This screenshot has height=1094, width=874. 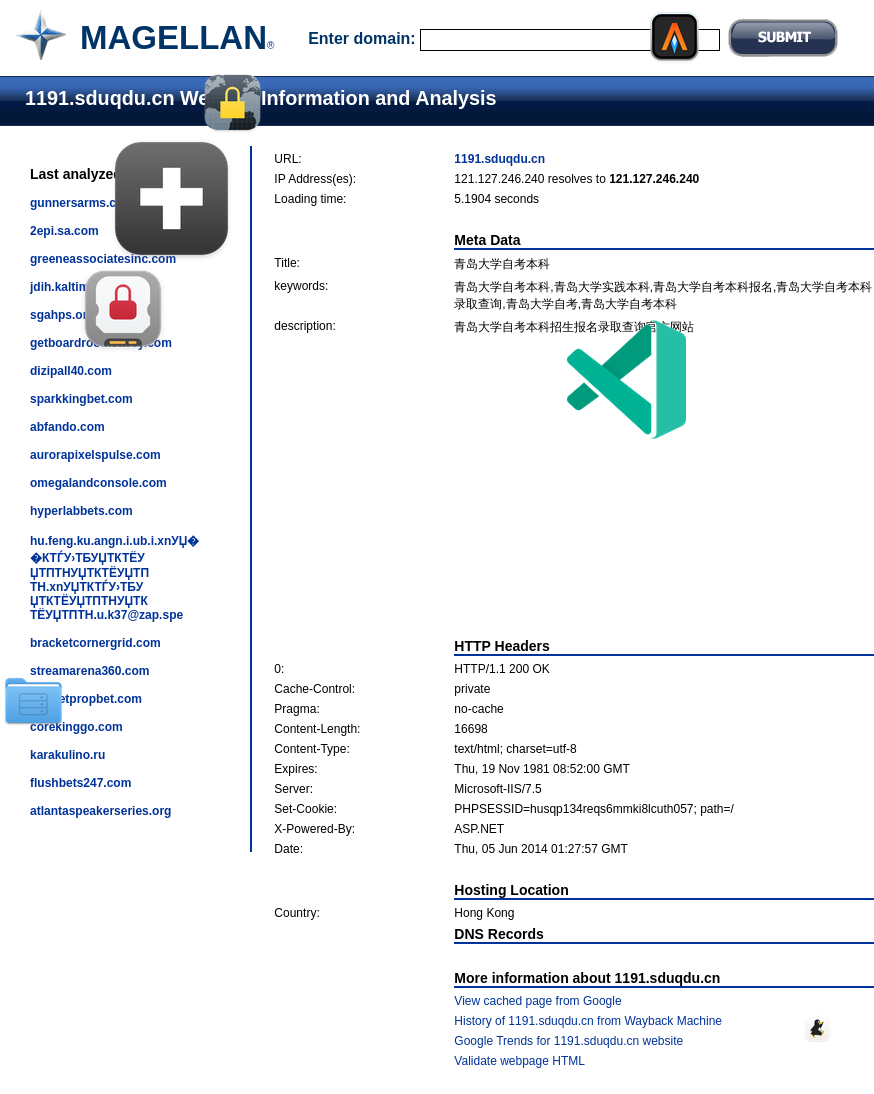 I want to click on manage browser security and SSL certificate settings, so click(x=232, y=102).